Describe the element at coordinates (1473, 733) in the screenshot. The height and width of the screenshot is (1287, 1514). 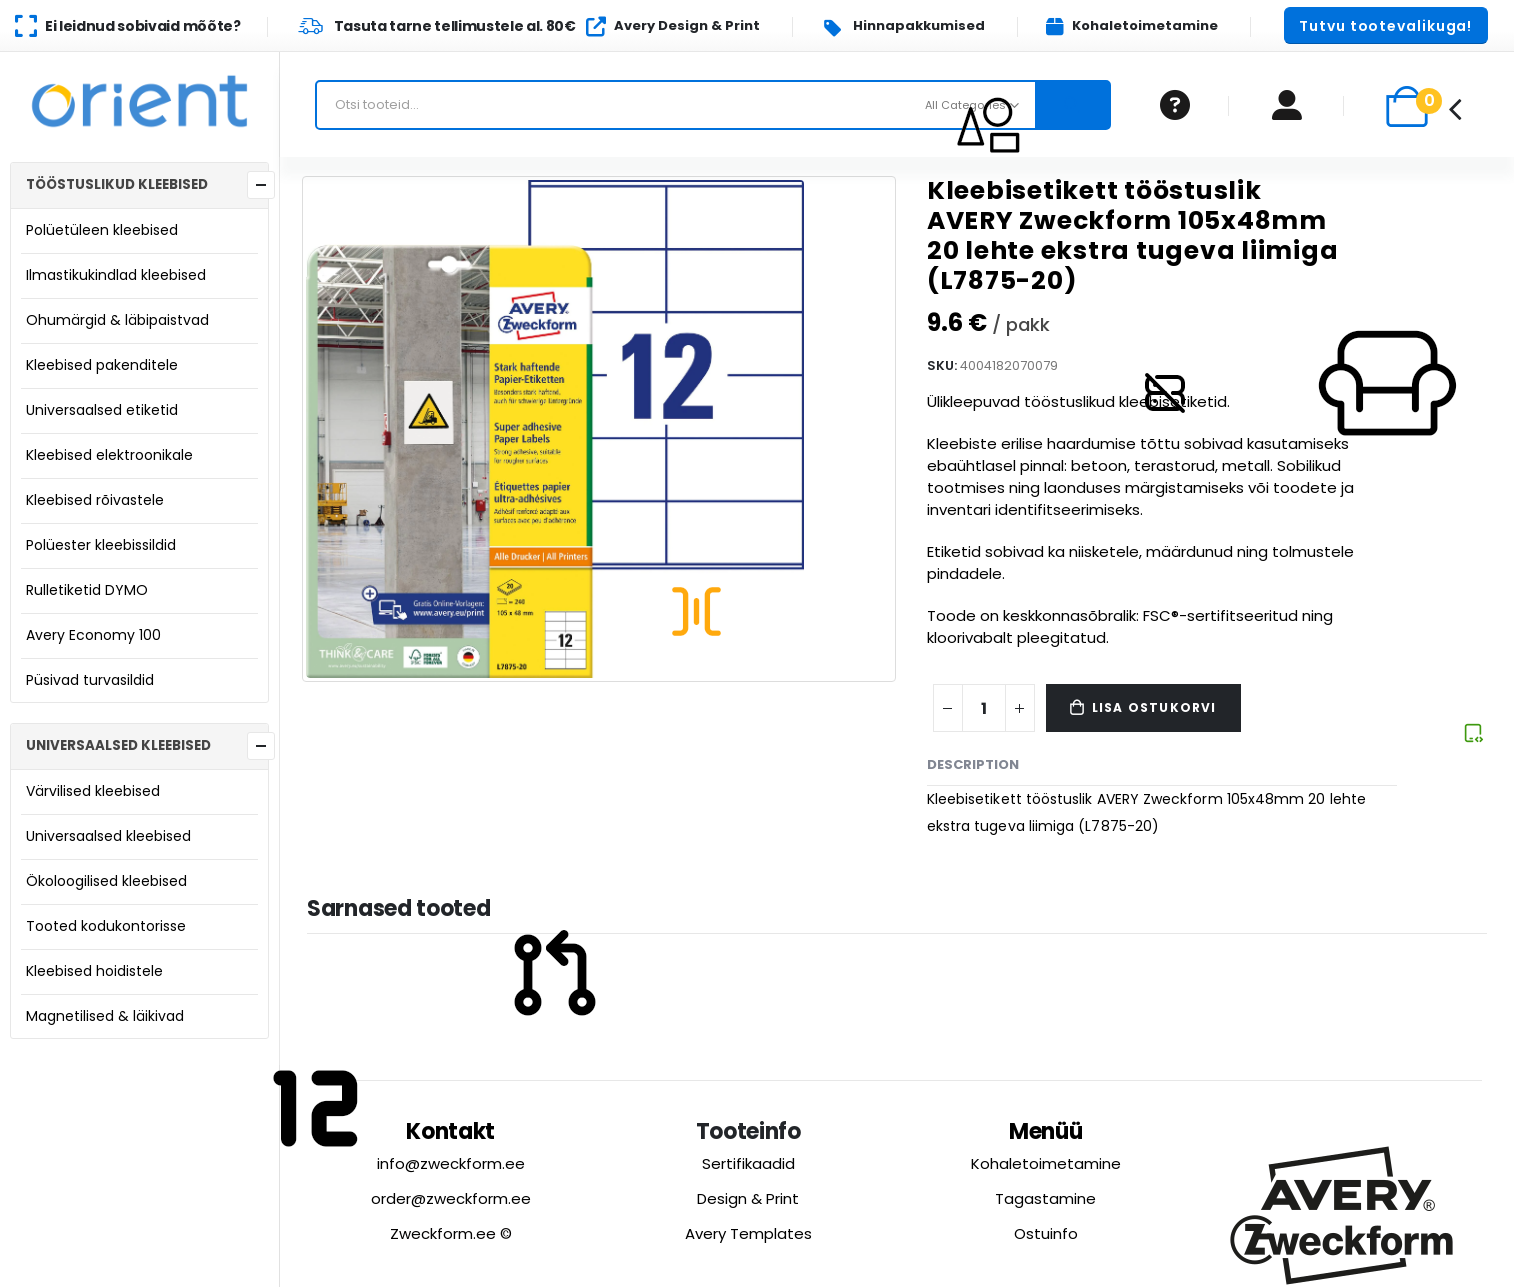
I see `access code editor on tablet device` at that location.